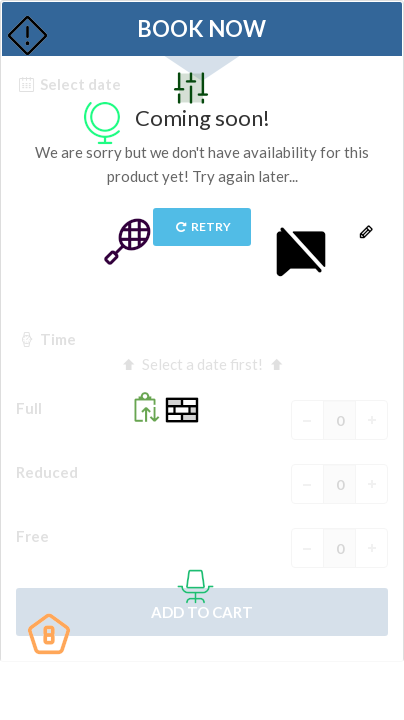  Describe the element at coordinates (126, 242) in the screenshot. I see `access tennis or racquet sports activities` at that location.